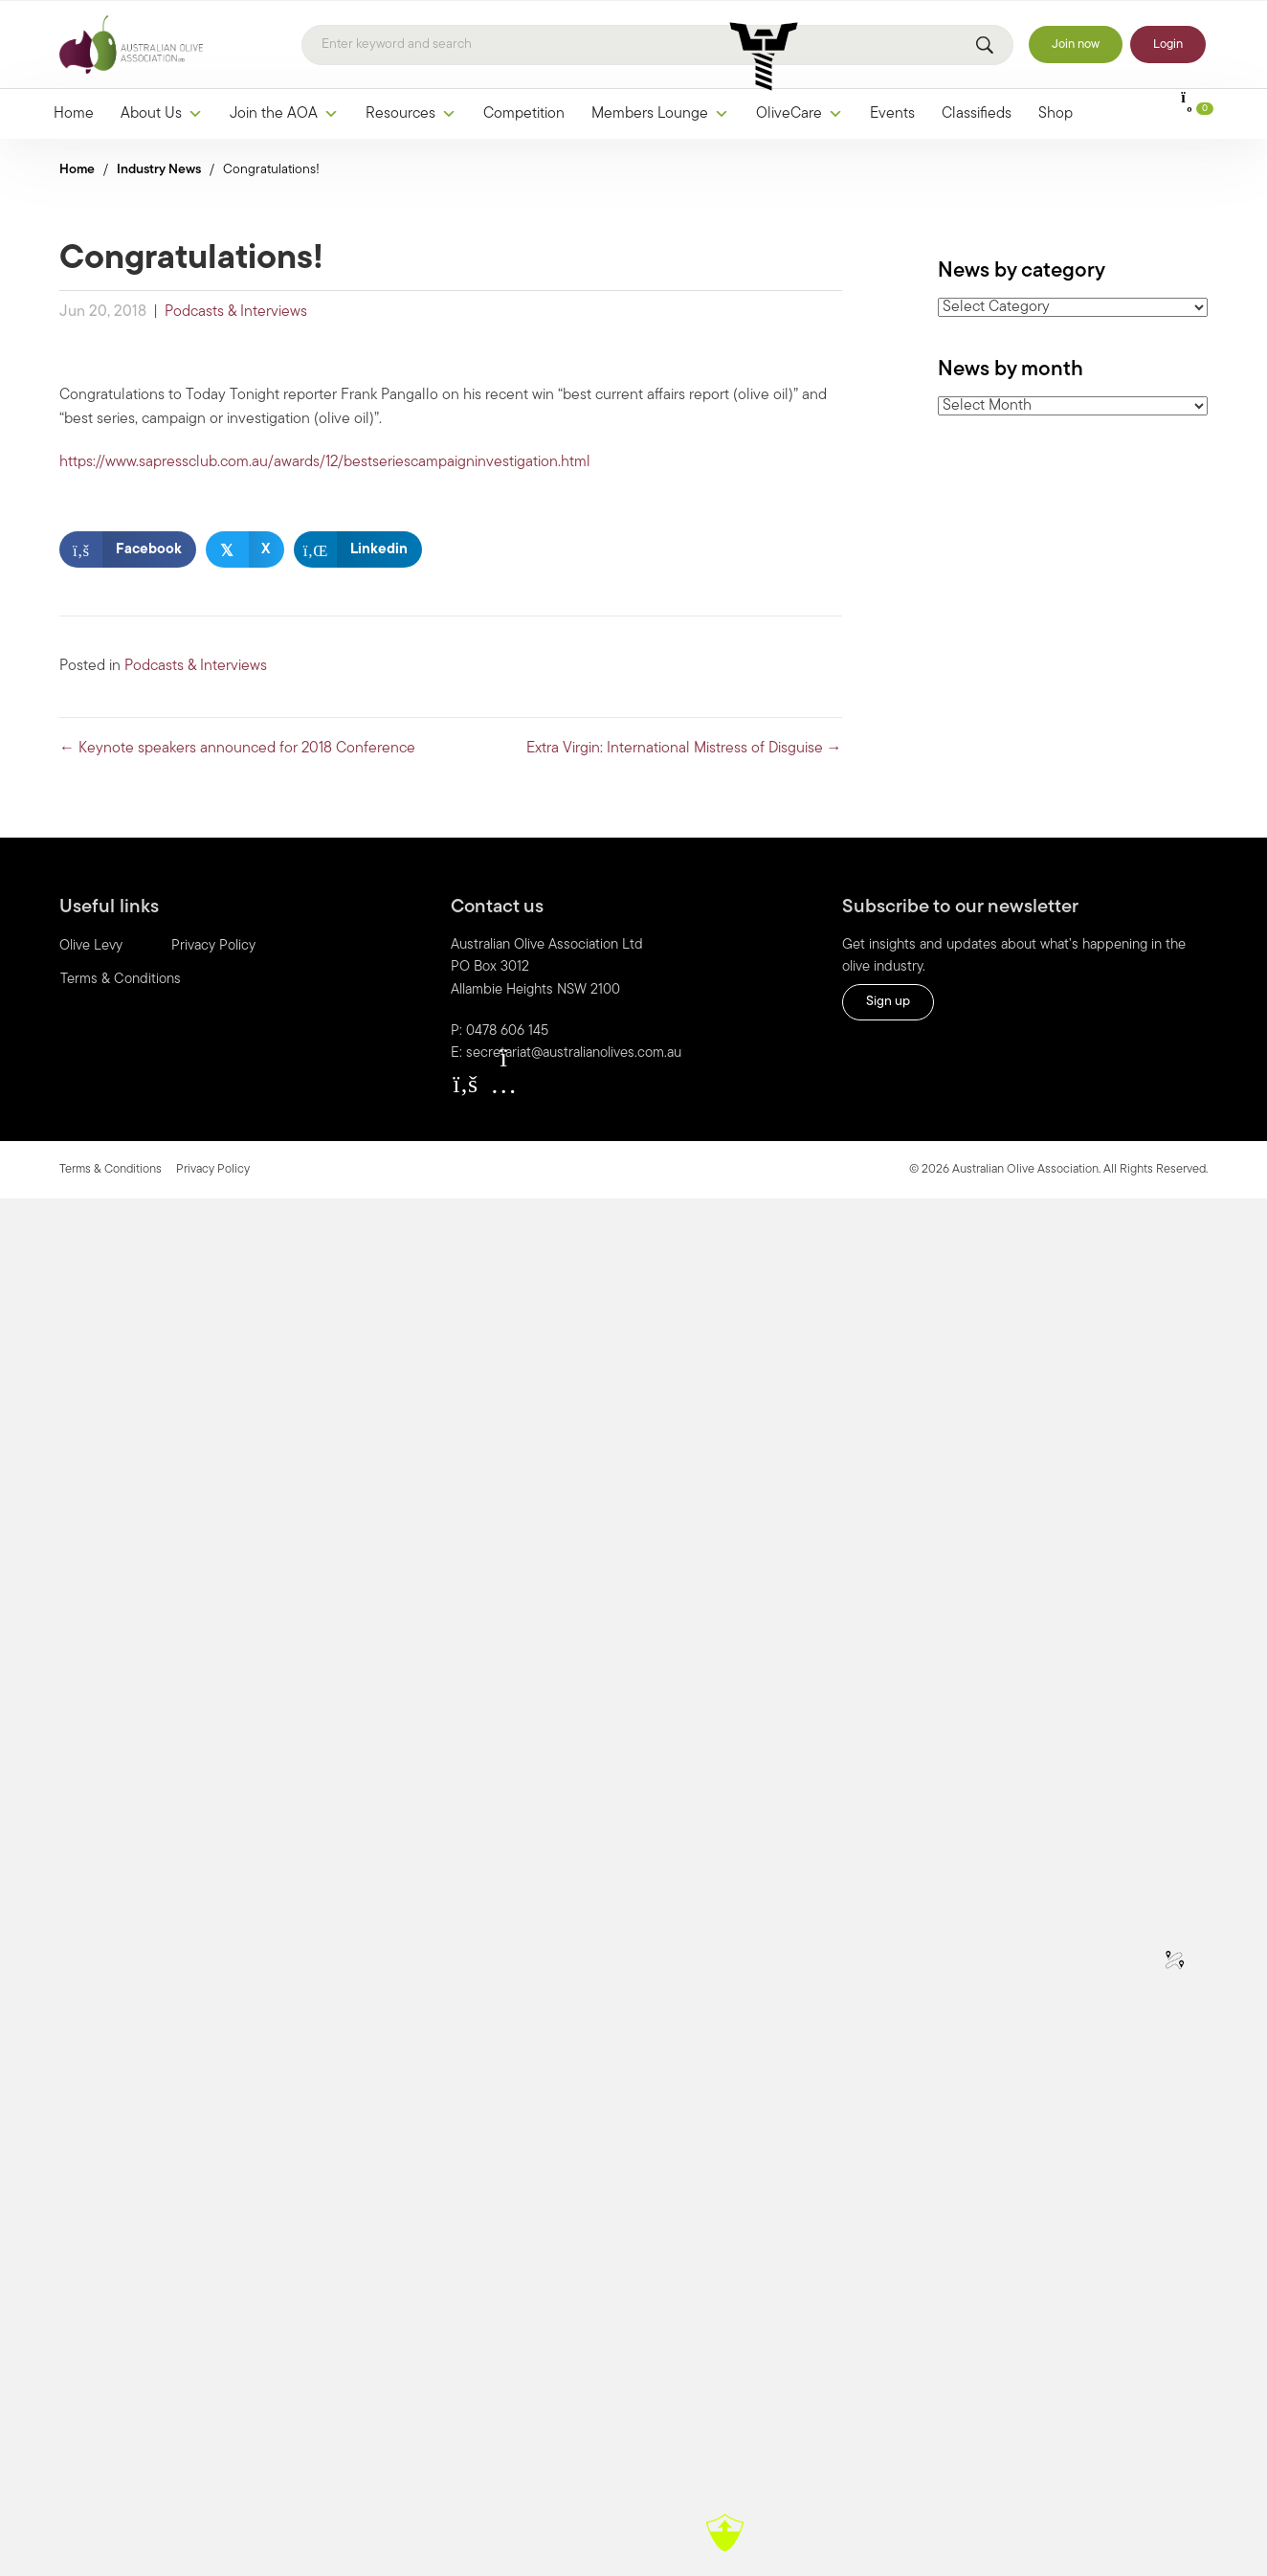 The image size is (1267, 2576). I want to click on upgrade your armor or defensive stats, so click(724, 2532).